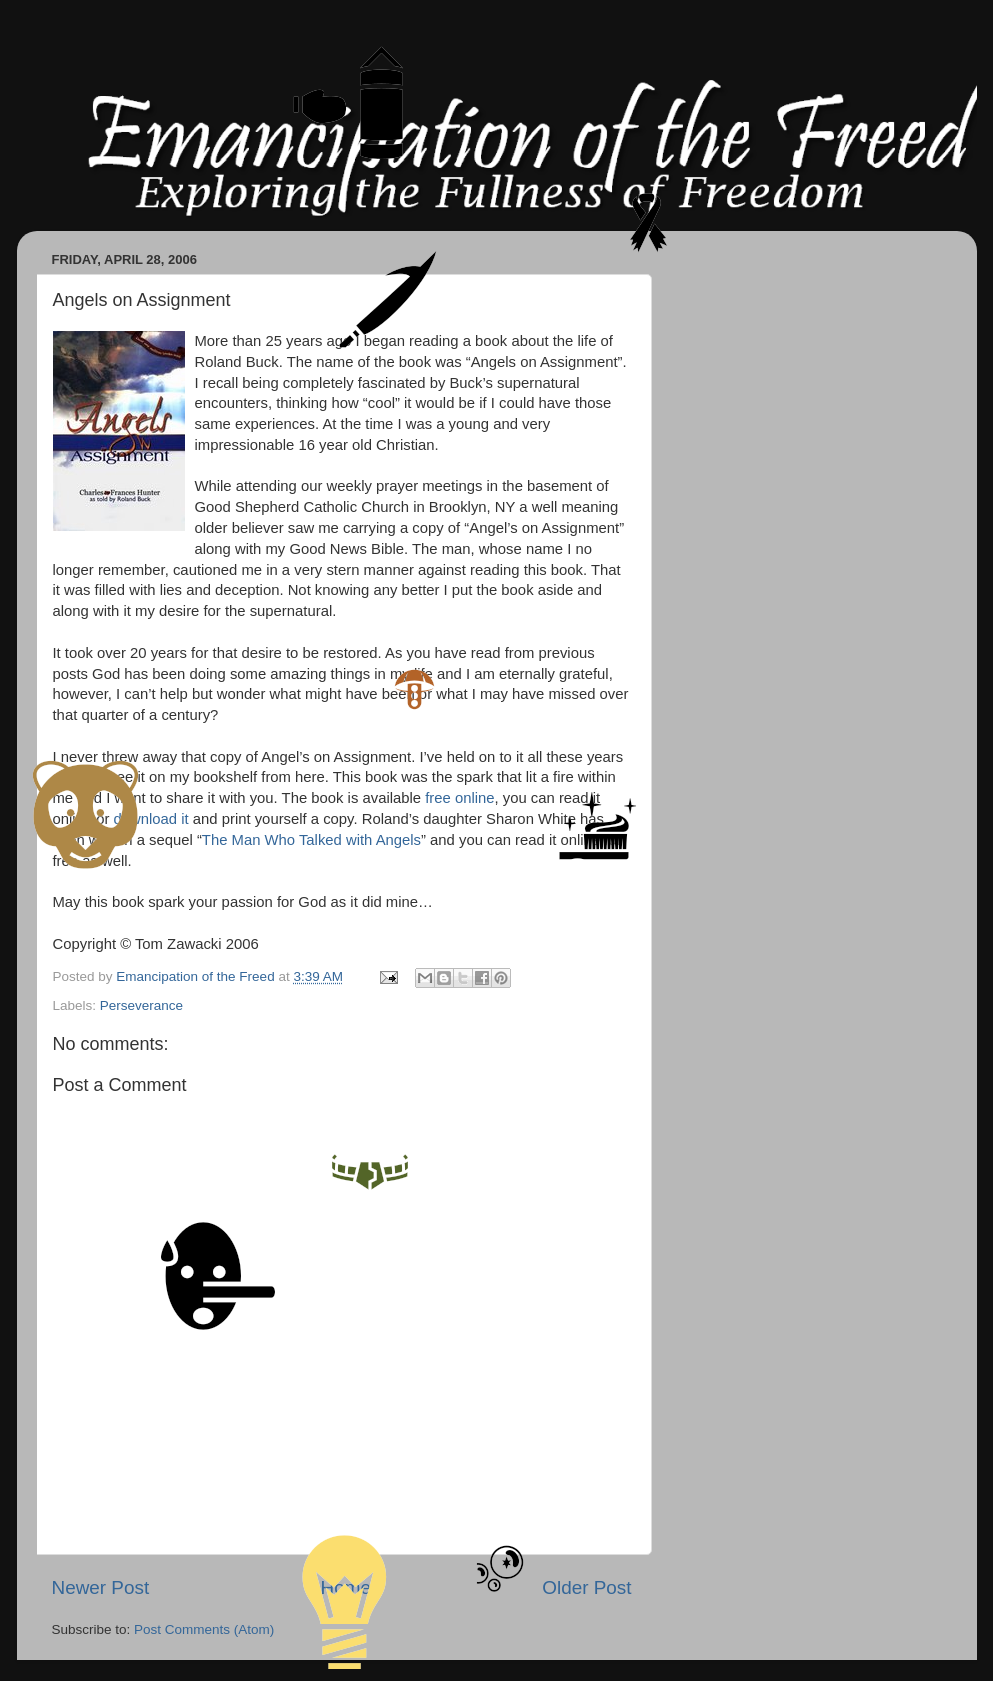  I want to click on access tips or hints, so click(347, 1603).